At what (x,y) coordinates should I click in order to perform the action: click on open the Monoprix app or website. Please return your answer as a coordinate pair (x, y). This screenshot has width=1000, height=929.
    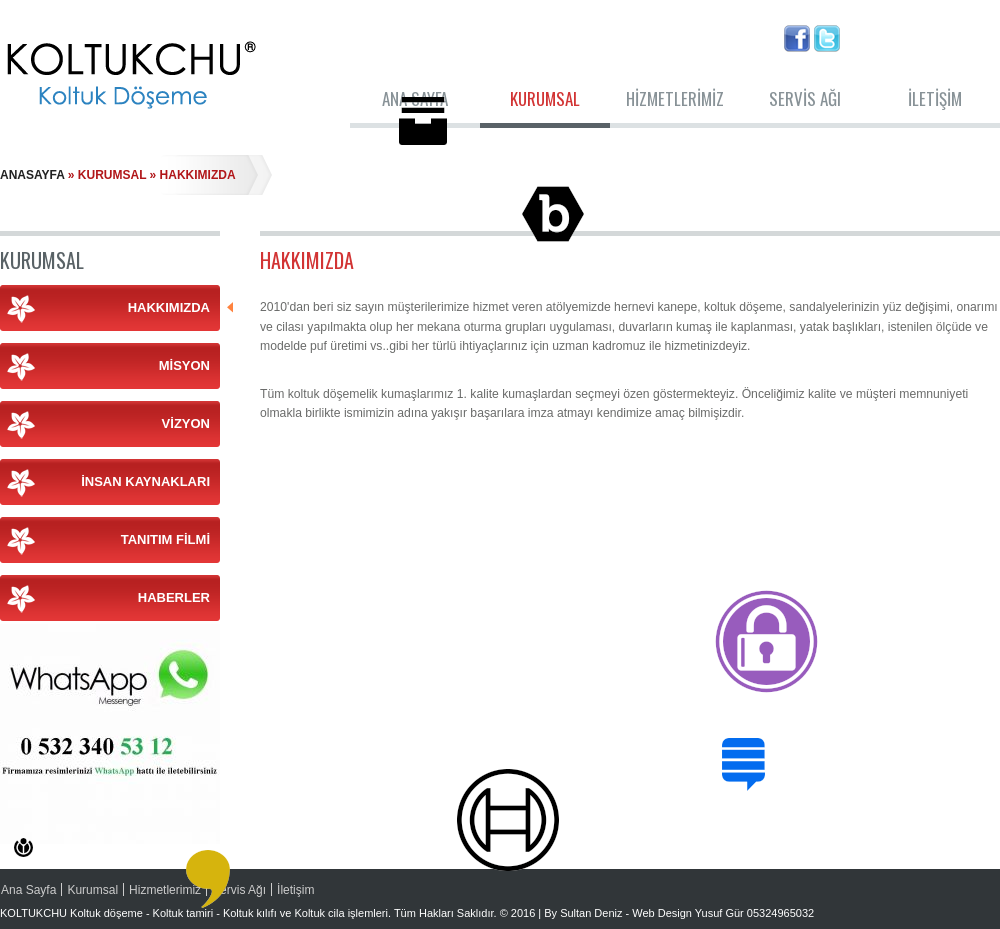
    Looking at the image, I should click on (208, 879).